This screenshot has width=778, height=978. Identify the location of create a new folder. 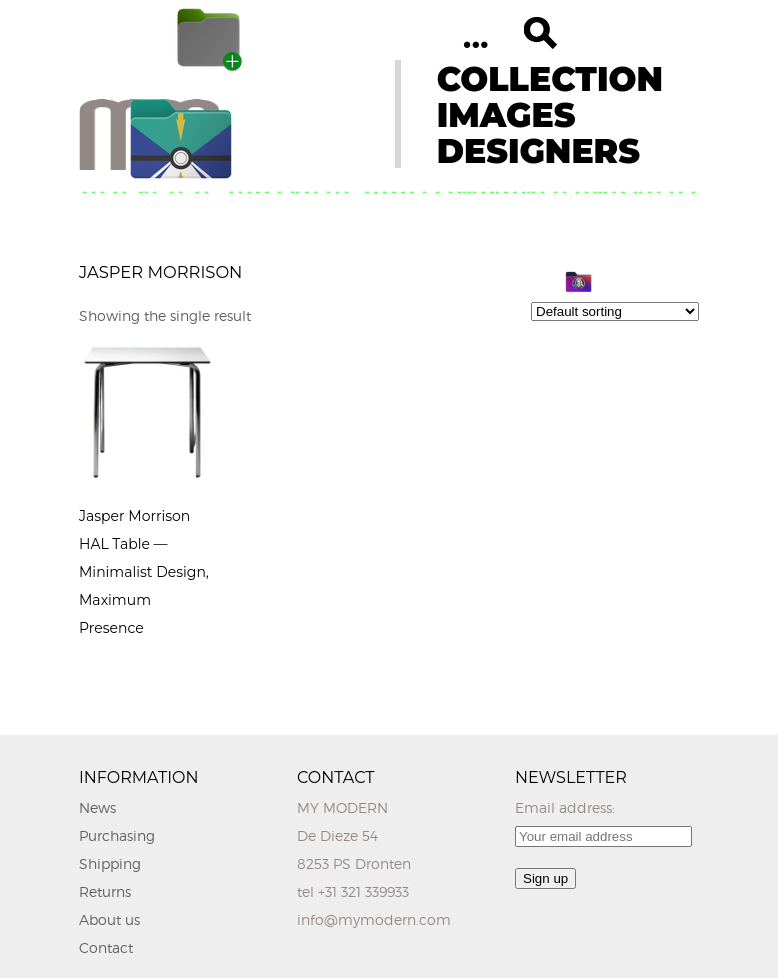
(208, 37).